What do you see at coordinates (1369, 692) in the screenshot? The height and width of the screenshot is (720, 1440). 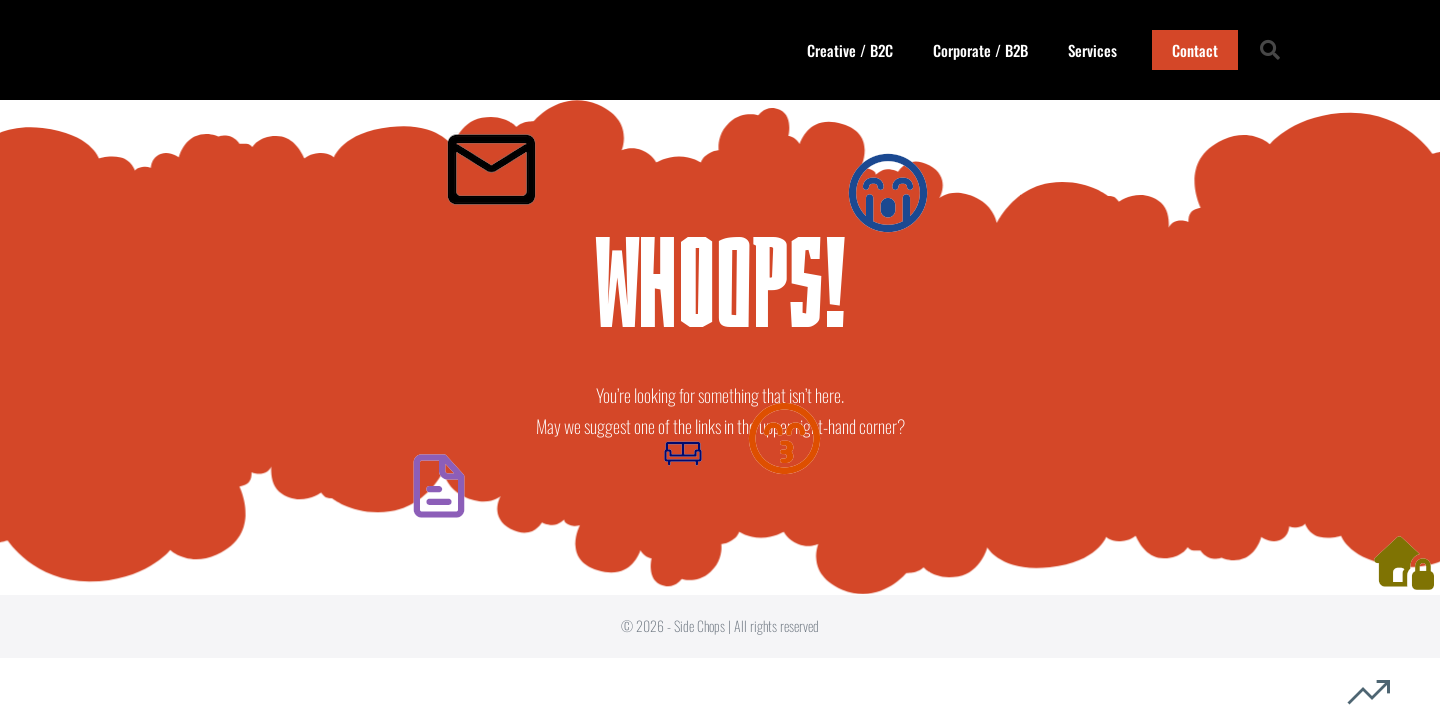 I see `view trending or popular content` at bounding box center [1369, 692].